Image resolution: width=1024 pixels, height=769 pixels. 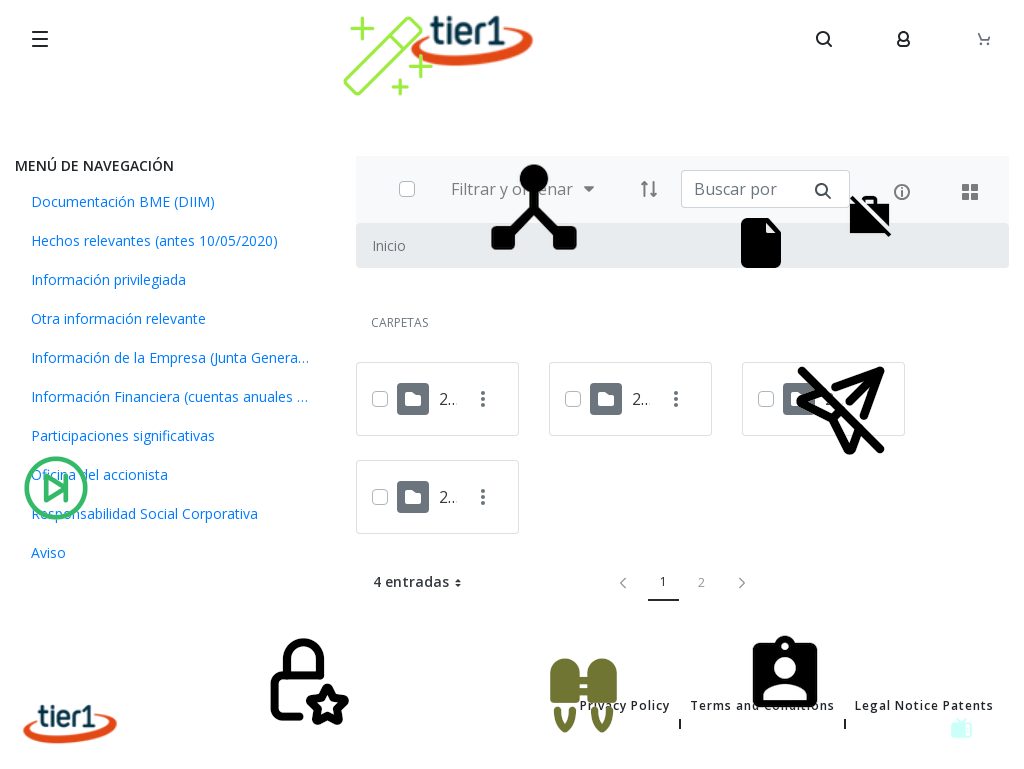 What do you see at coordinates (383, 56) in the screenshot?
I see `apply auto-enhance or magic editing to content` at bounding box center [383, 56].